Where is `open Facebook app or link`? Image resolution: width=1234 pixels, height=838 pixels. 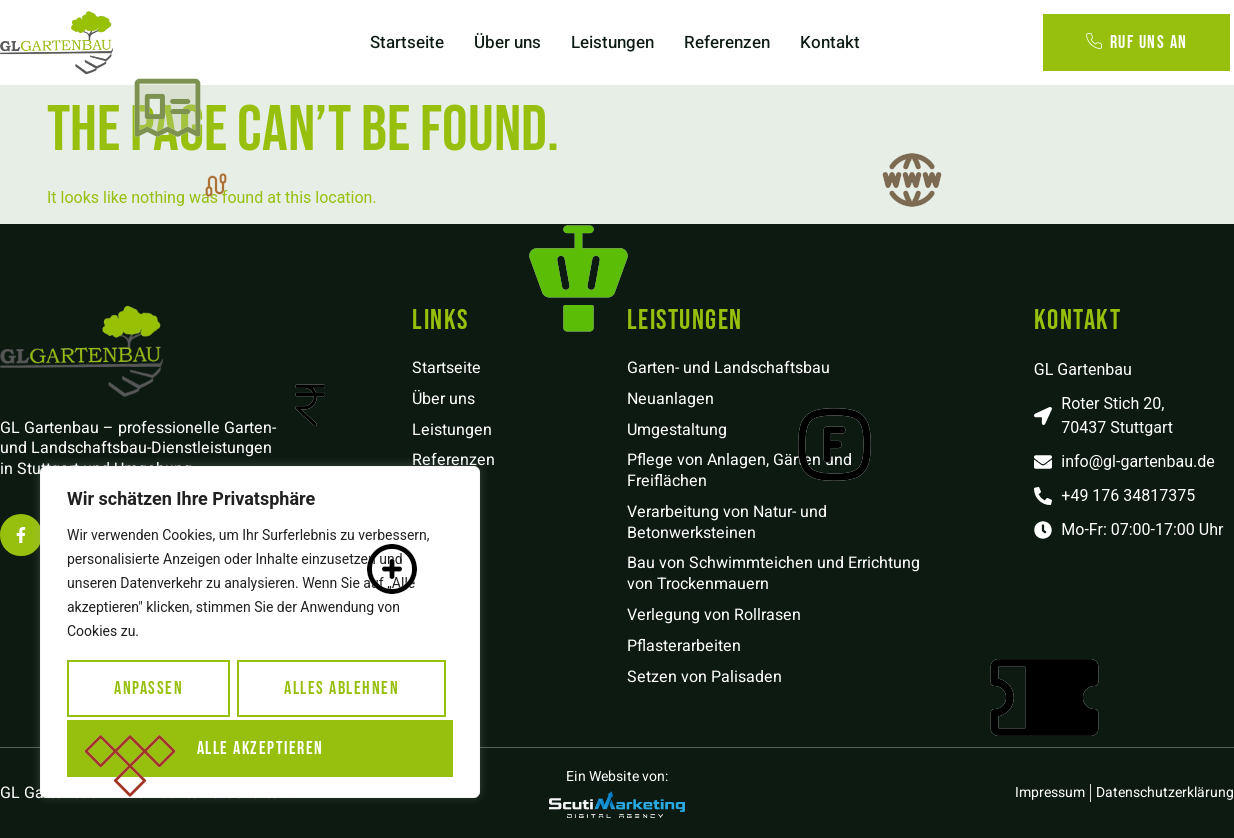 open Facebook app or link is located at coordinates (834, 444).